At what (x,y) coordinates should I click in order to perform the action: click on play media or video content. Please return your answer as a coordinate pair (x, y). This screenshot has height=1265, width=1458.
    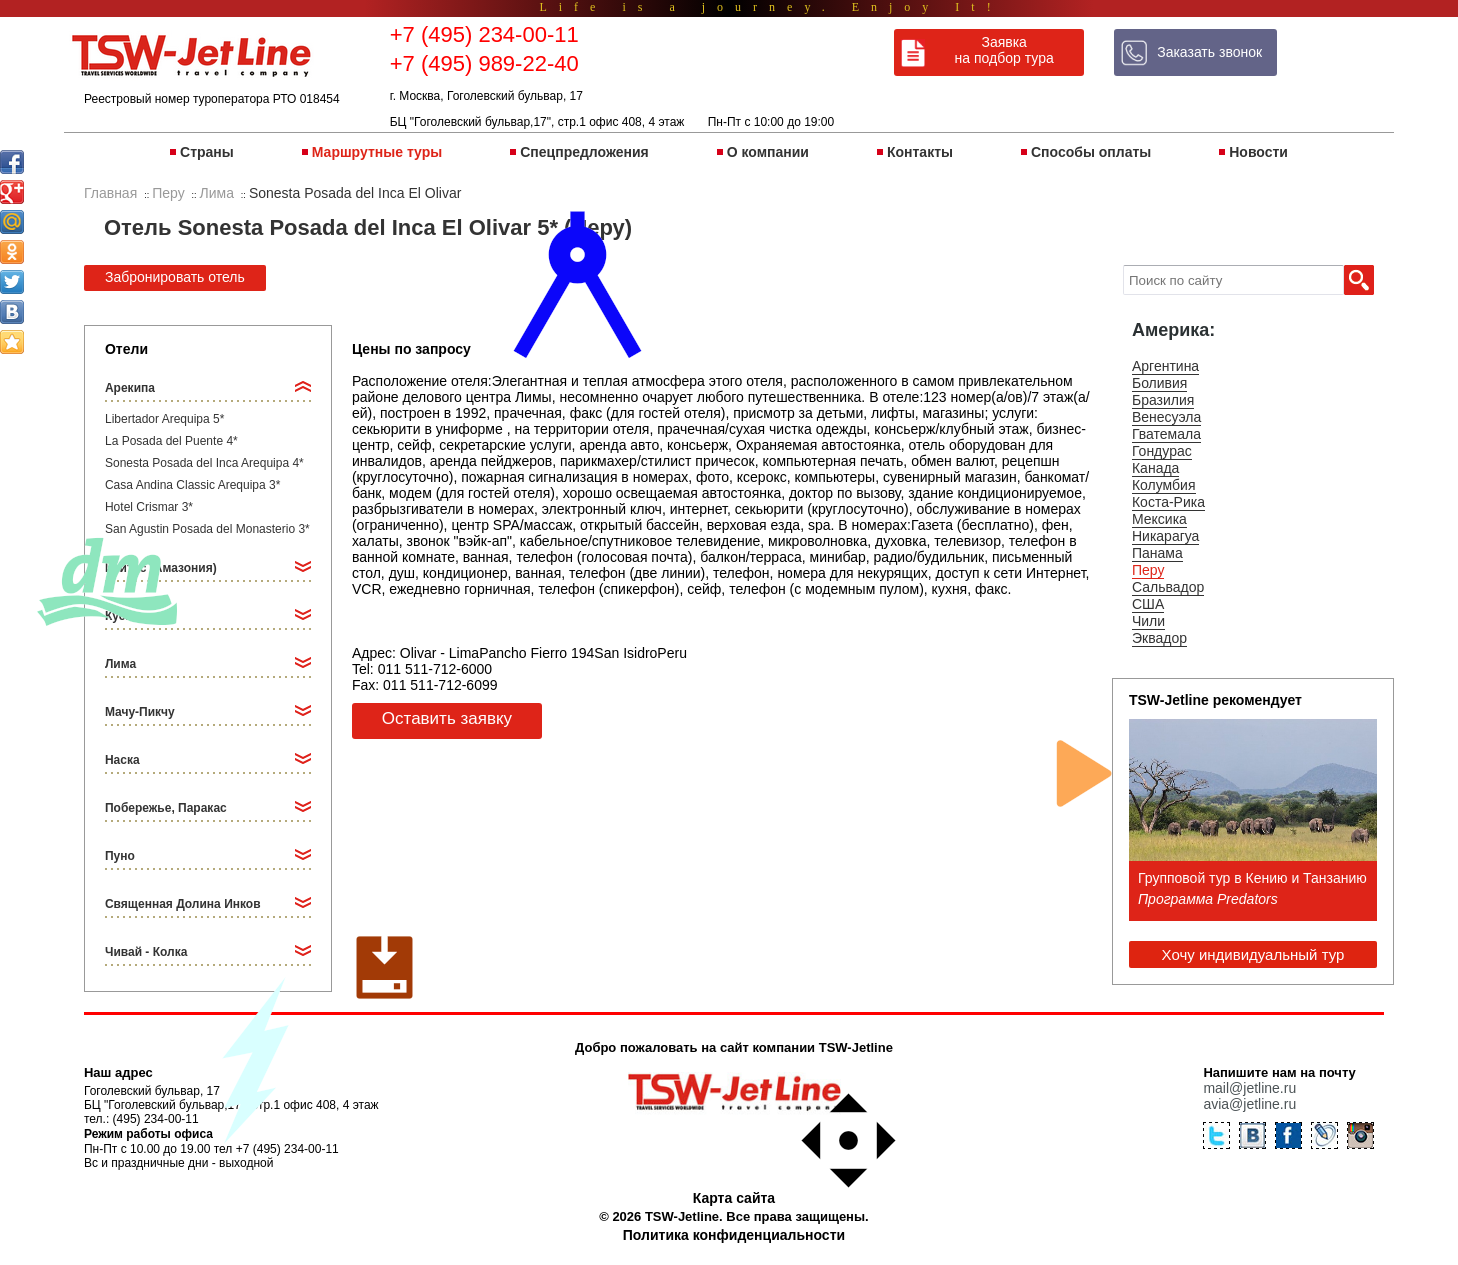
    Looking at the image, I should click on (1078, 773).